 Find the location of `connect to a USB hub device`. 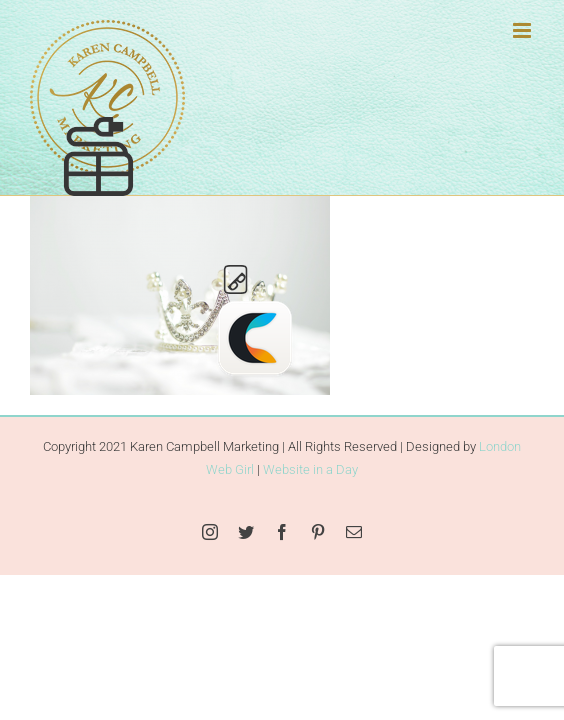

connect to a USB hub device is located at coordinates (98, 156).